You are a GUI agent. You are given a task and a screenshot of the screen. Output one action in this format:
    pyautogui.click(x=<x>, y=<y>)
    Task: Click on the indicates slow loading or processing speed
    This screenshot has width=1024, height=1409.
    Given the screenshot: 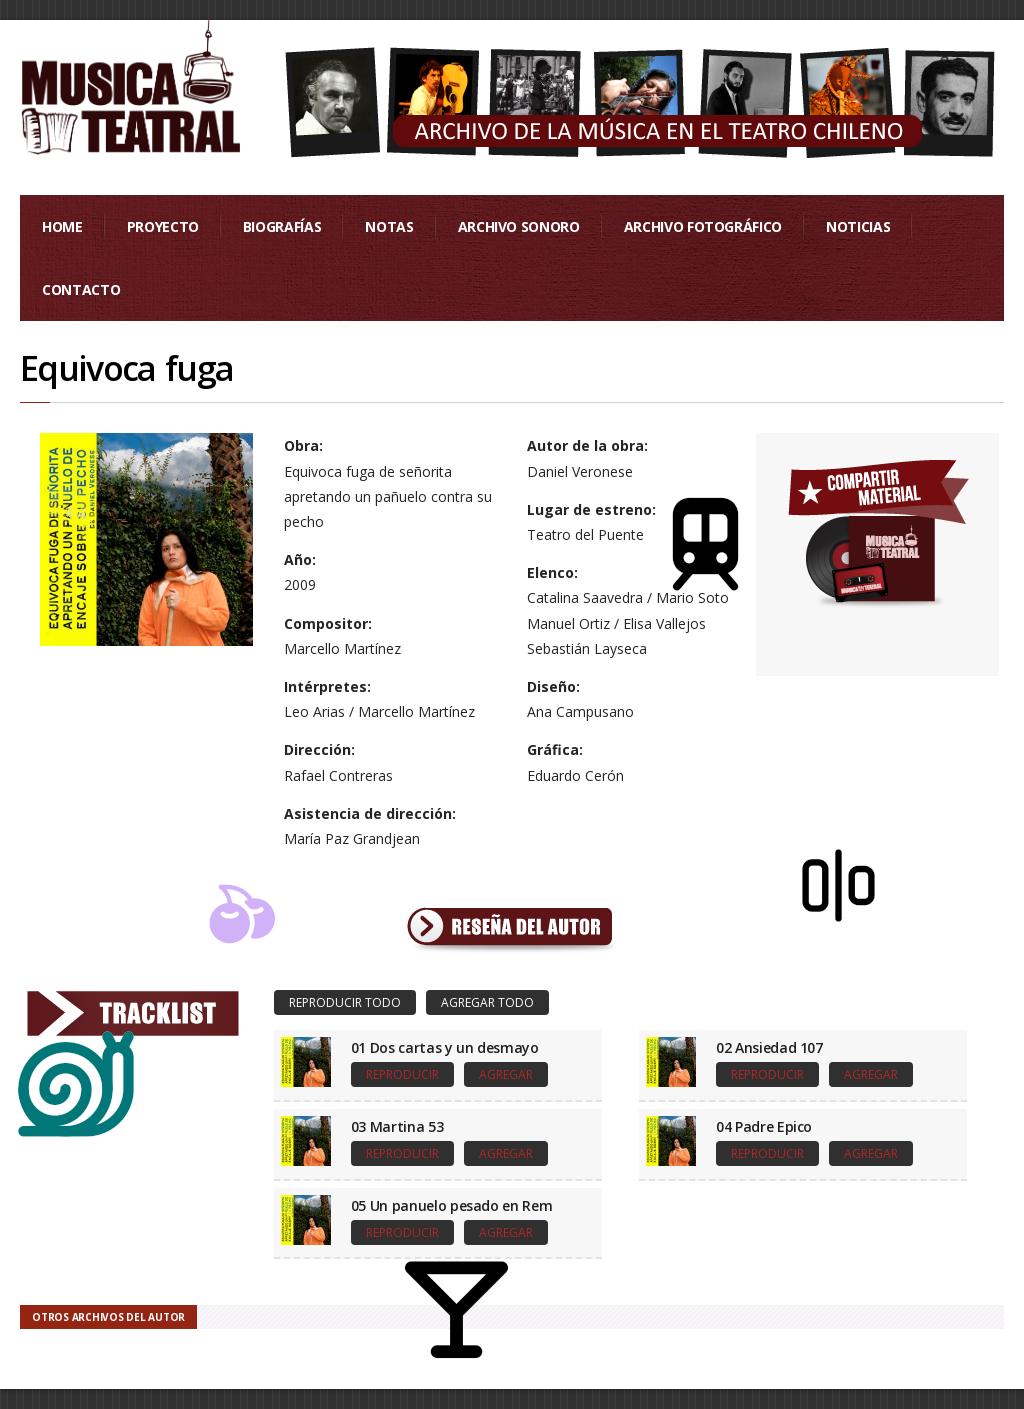 What is the action you would take?
    pyautogui.click(x=76, y=1084)
    